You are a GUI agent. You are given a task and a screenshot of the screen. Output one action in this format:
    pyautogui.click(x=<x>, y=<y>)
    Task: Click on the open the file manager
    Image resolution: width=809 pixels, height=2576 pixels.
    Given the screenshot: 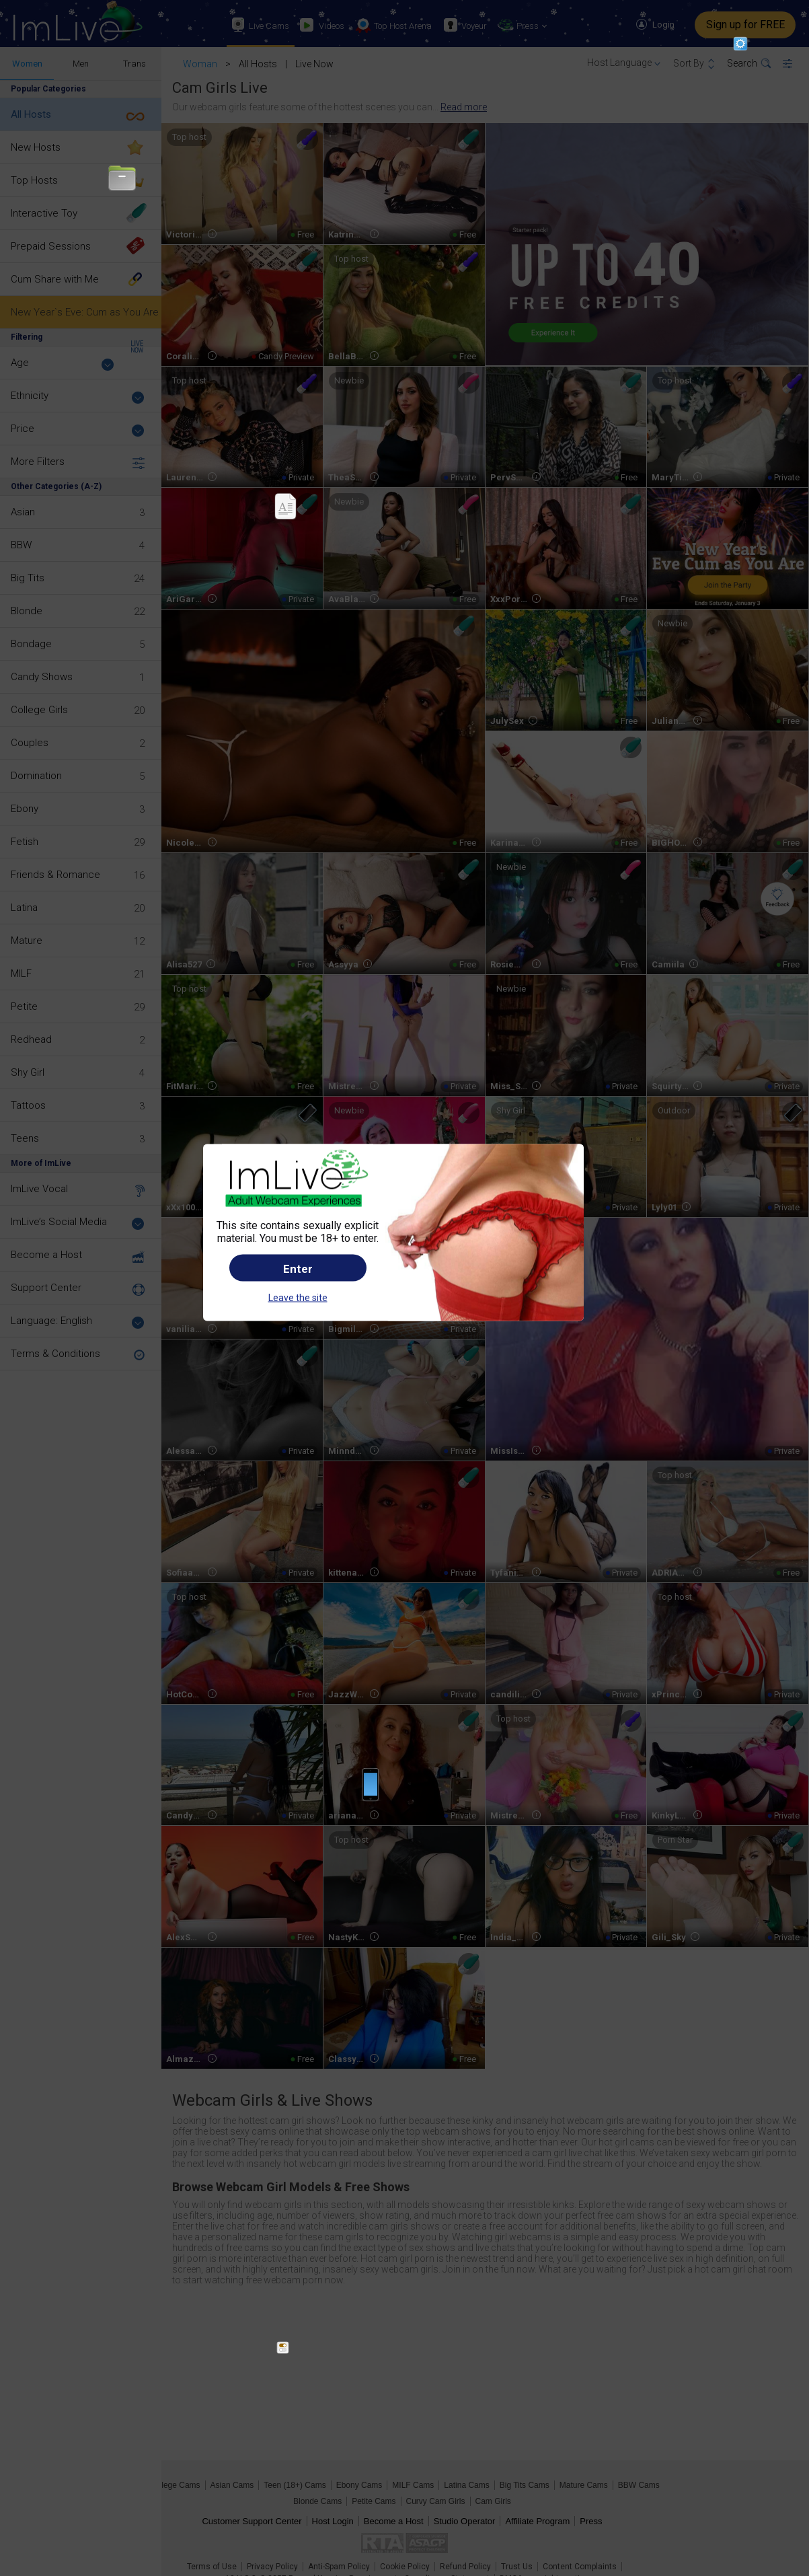 What is the action you would take?
    pyautogui.click(x=122, y=178)
    